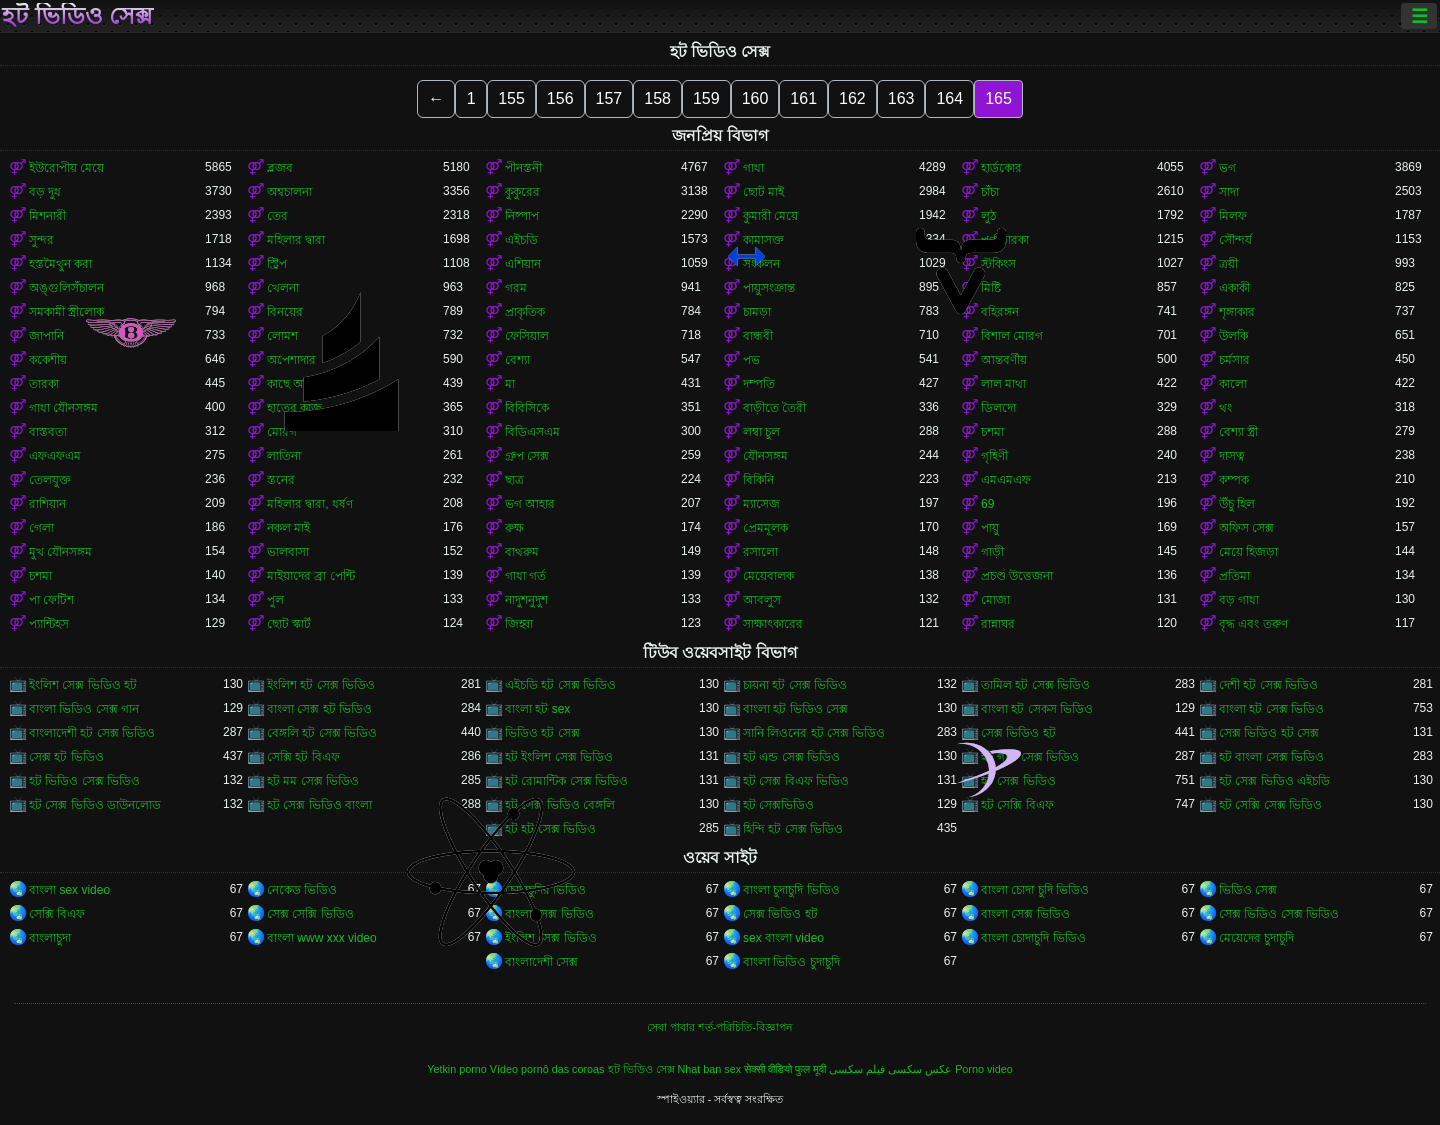 Image resolution: width=1440 pixels, height=1125 pixels. Describe the element at coordinates (131, 333) in the screenshot. I see `Bentley Motors official brand logo` at that location.